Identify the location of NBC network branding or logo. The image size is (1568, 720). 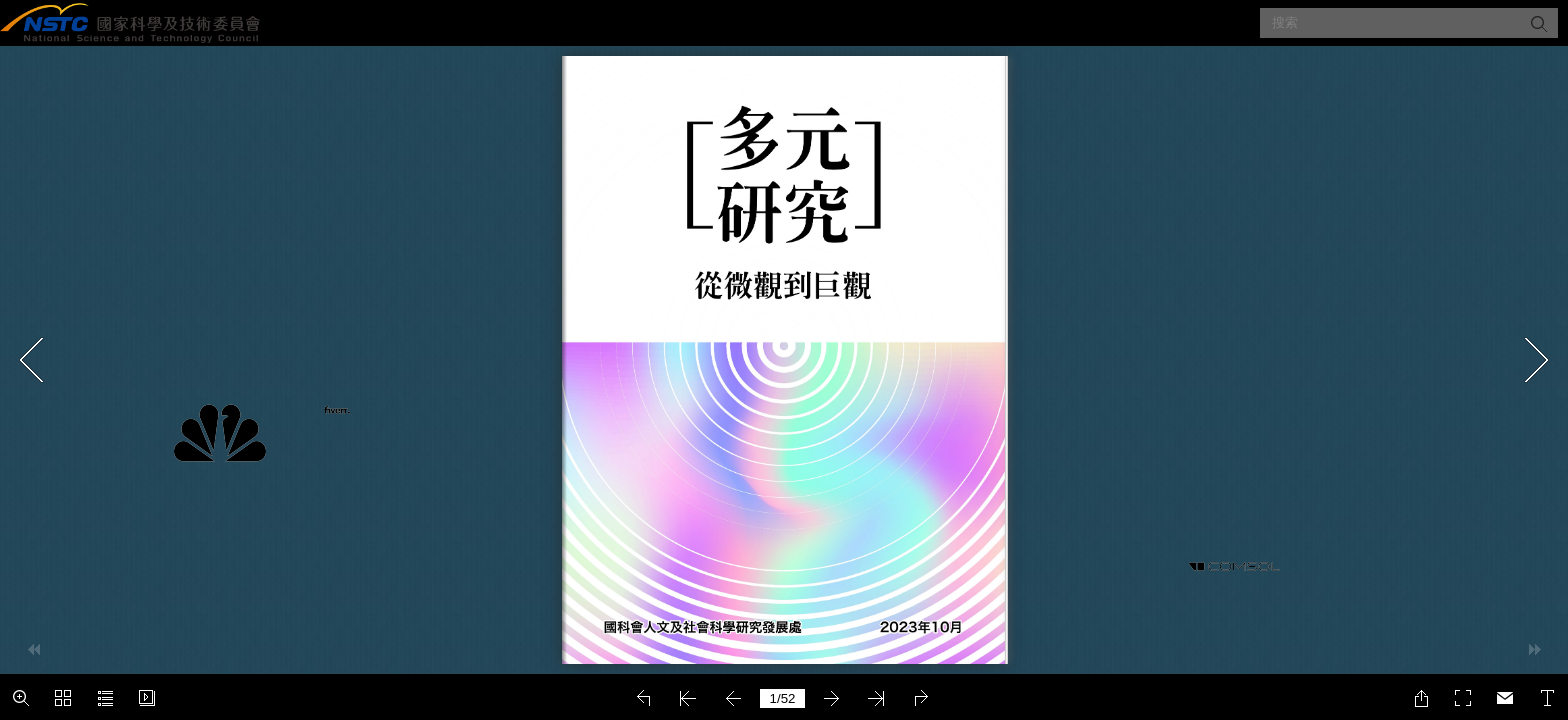
(220, 433).